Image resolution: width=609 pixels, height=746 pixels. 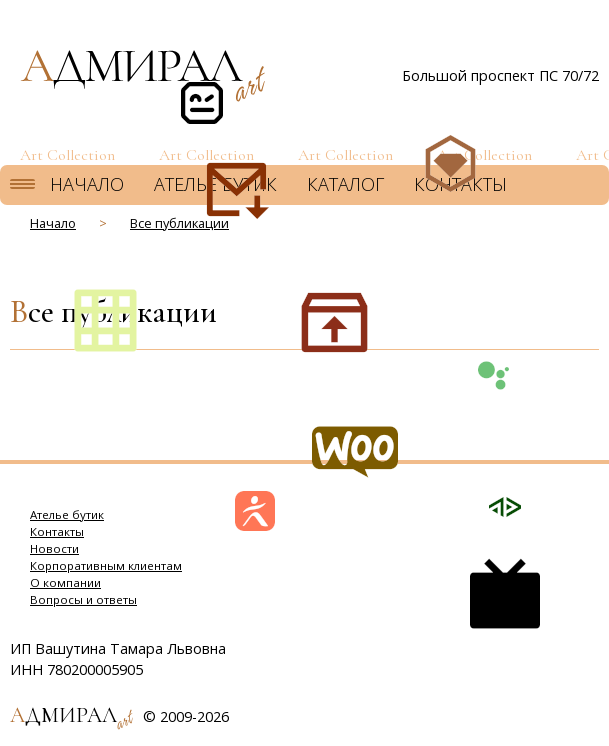 What do you see at coordinates (355, 452) in the screenshot?
I see `WooCommerce logo - access your online store dashboard` at bounding box center [355, 452].